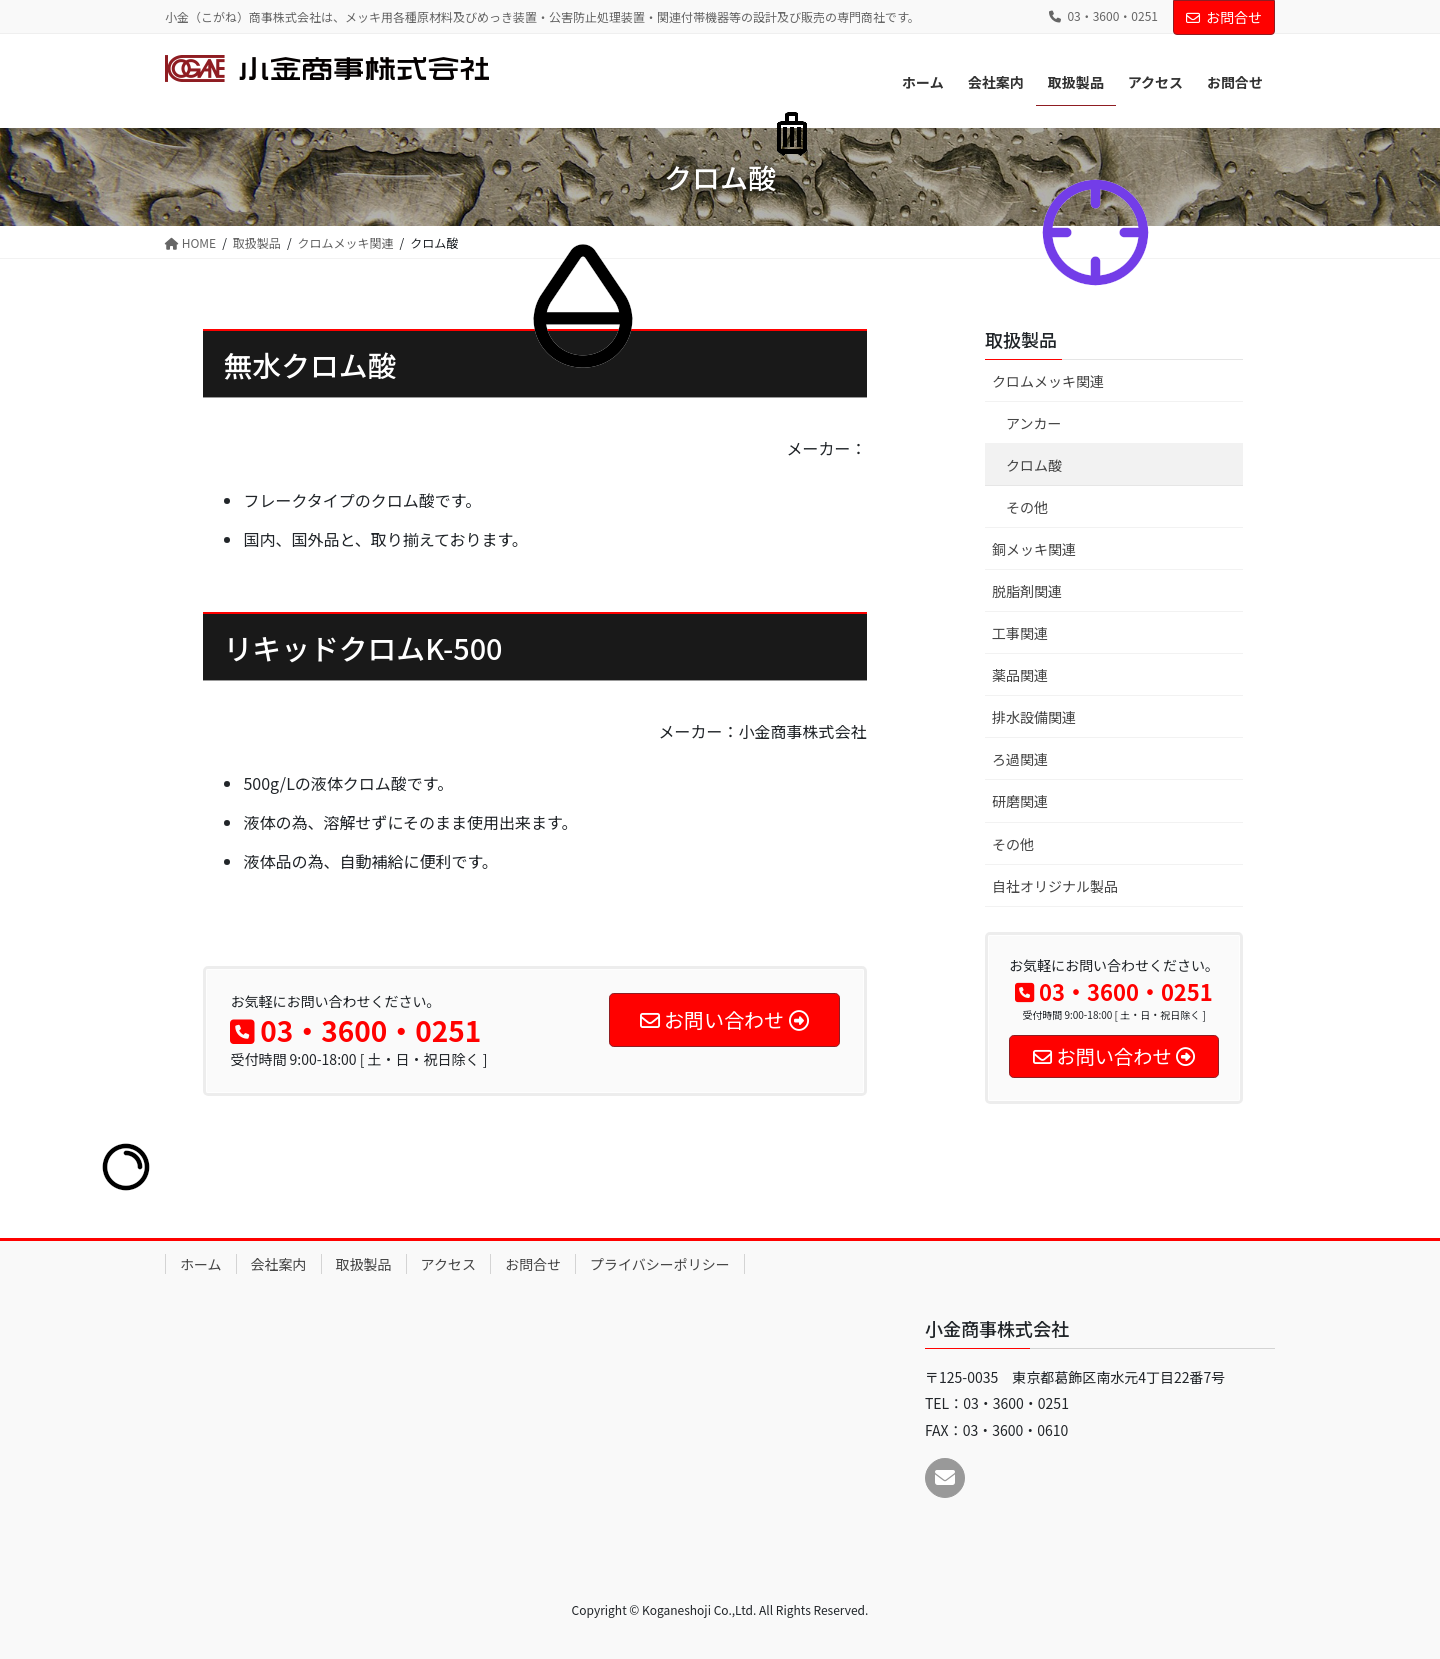 The image size is (1440, 1659). Describe the element at coordinates (126, 1167) in the screenshot. I see `apply inner shadow effect to top-right corner` at that location.